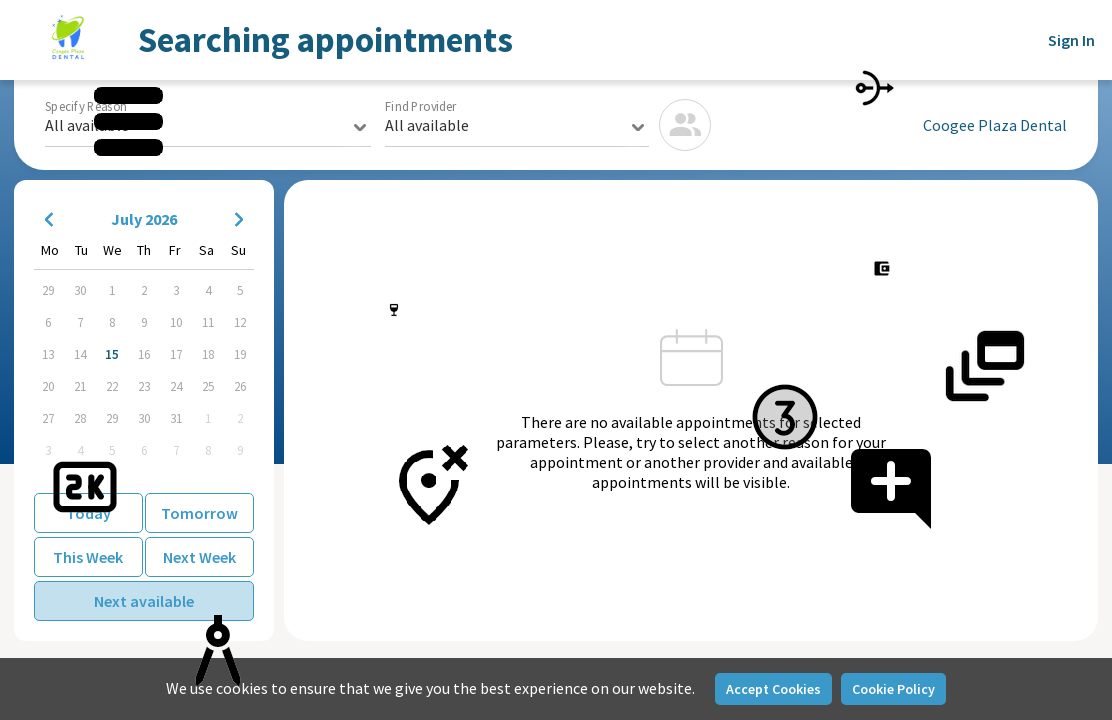 Image resolution: width=1112 pixels, height=720 pixels. What do you see at coordinates (429, 484) in the screenshot?
I see `remove a saved location` at bounding box center [429, 484].